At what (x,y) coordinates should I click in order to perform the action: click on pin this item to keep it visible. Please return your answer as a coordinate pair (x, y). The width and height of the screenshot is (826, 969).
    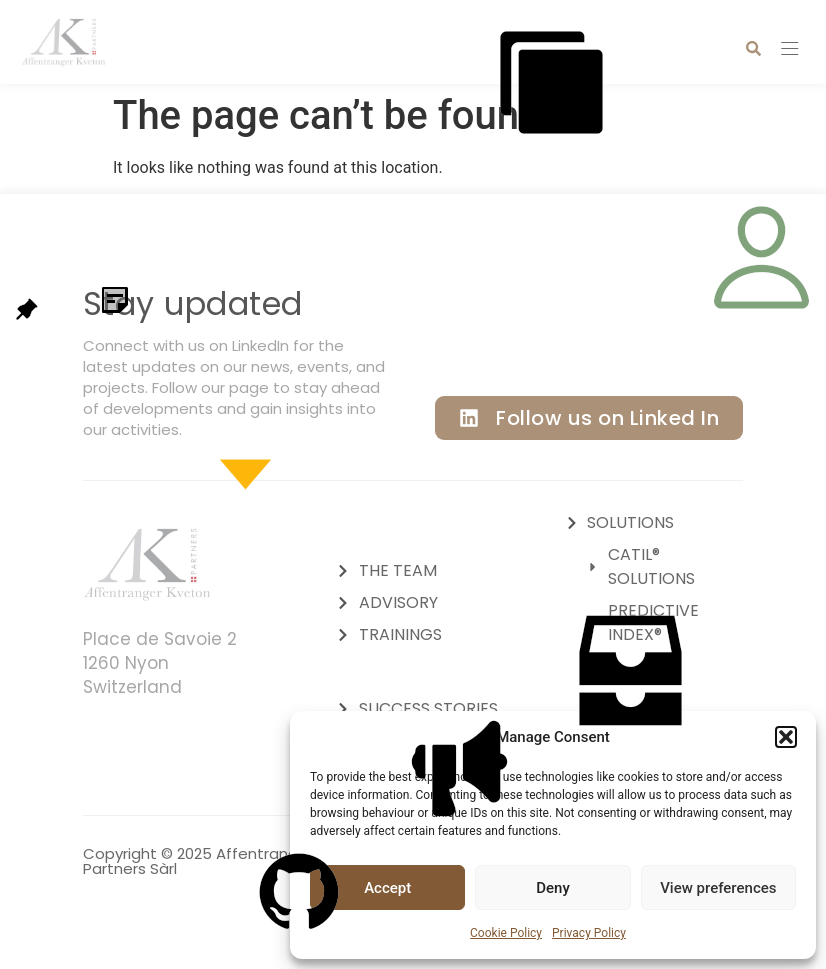
    Looking at the image, I should click on (26, 309).